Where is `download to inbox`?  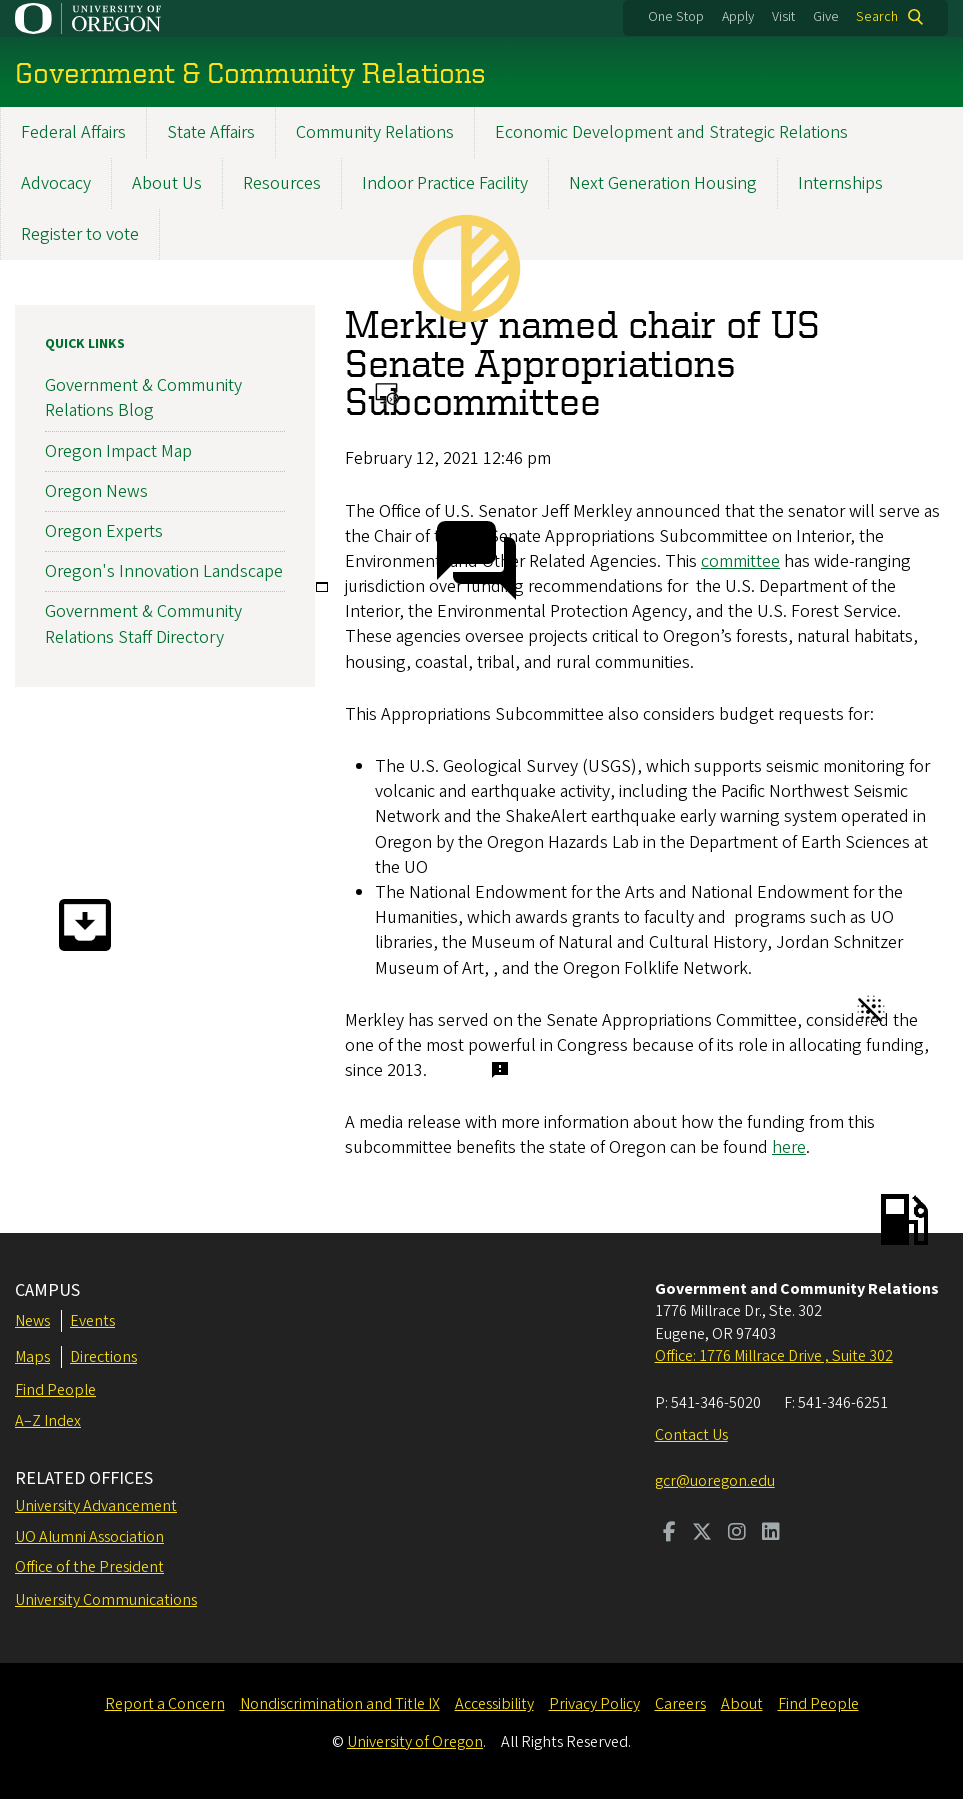 download to inbox is located at coordinates (85, 925).